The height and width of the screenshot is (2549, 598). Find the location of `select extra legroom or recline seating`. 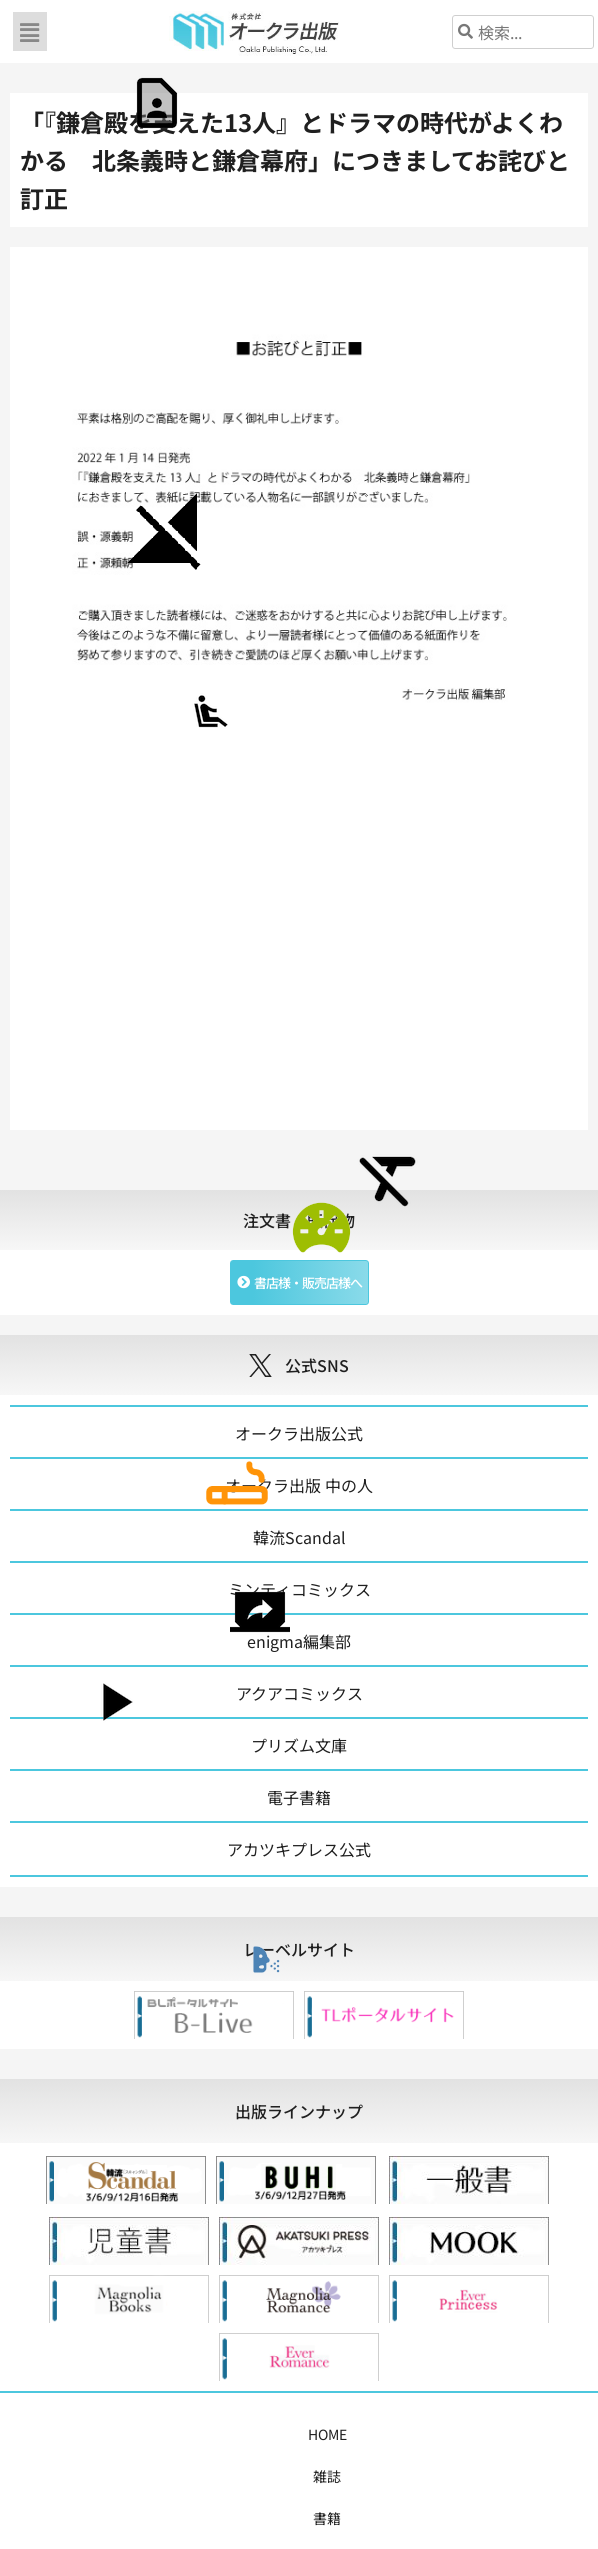

select extra legroom or recline seating is located at coordinates (211, 712).